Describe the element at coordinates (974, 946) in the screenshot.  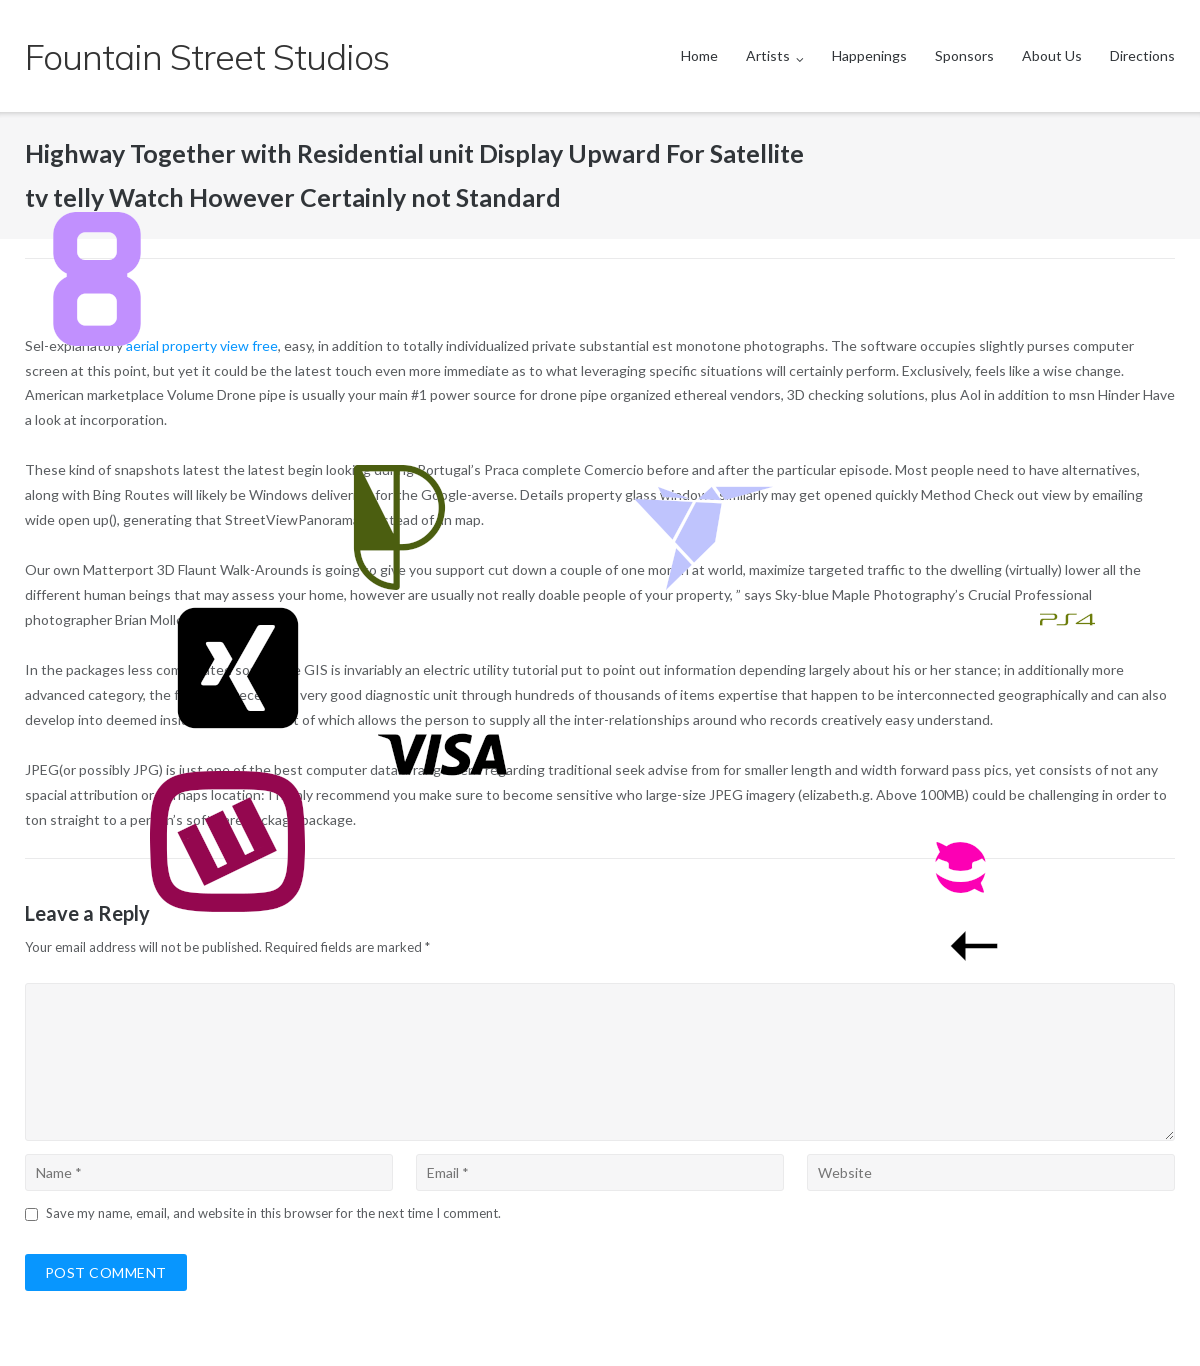
I see `go back to the previous page` at that location.